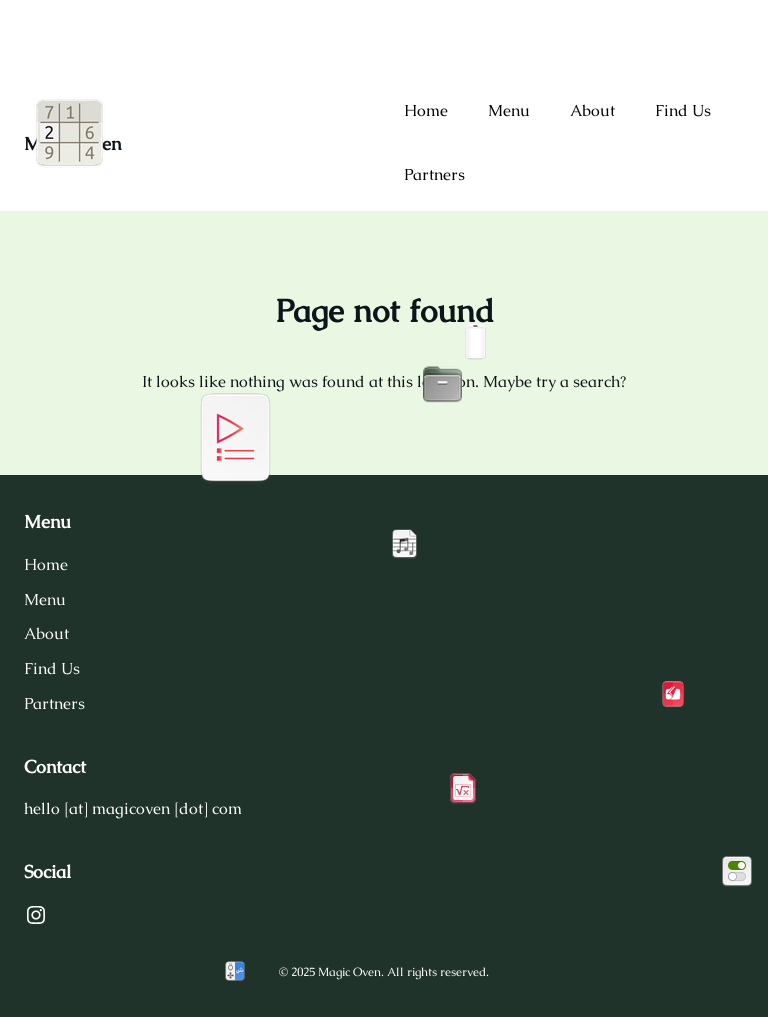 This screenshot has width=768, height=1017. What do you see at coordinates (235, 971) in the screenshot?
I see `open gnome characters app` at bounding box center [235, 971].